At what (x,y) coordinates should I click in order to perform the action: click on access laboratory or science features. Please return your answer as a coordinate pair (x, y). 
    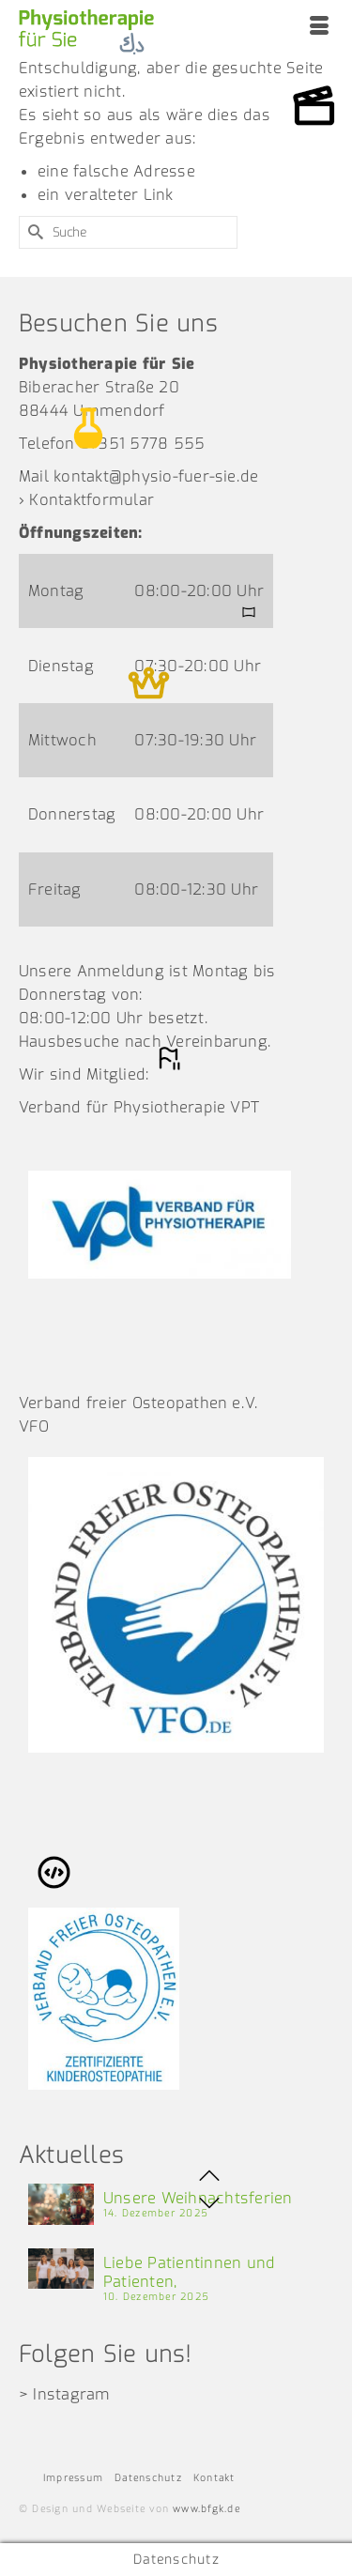
    Looking at the image, I should click on (88, 428).